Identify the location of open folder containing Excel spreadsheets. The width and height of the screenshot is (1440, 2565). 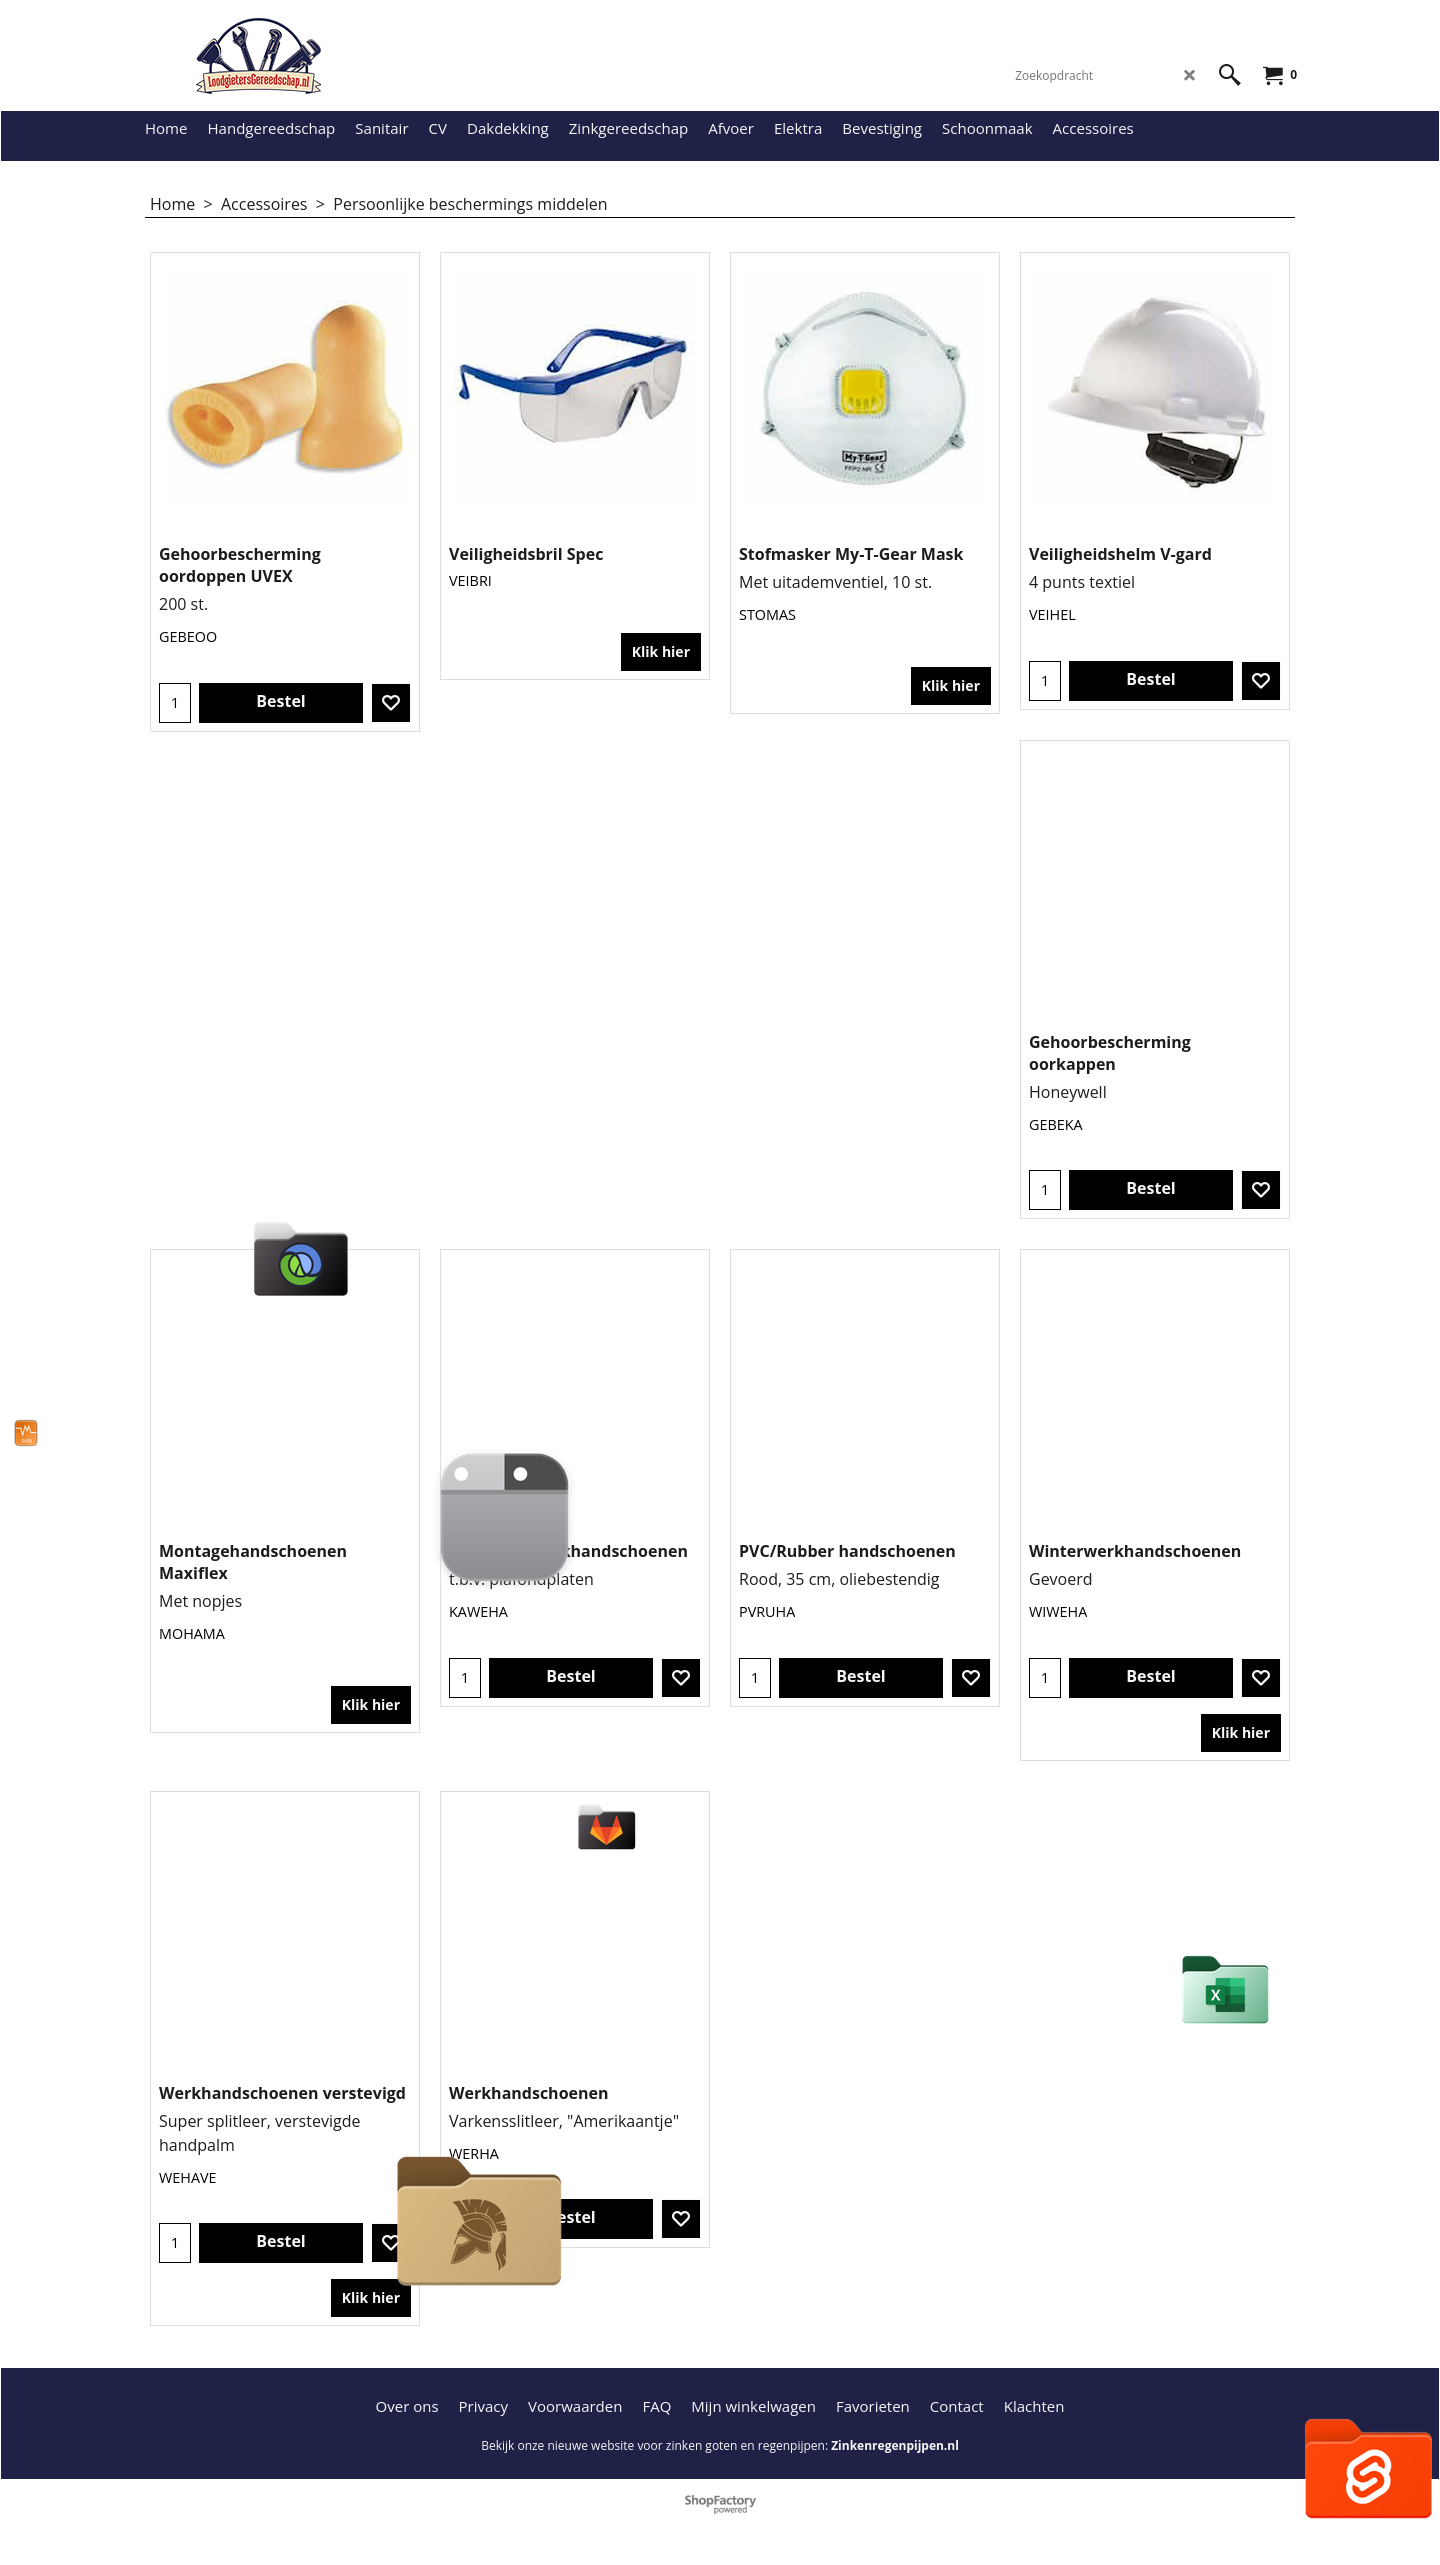
(1225, 1992).